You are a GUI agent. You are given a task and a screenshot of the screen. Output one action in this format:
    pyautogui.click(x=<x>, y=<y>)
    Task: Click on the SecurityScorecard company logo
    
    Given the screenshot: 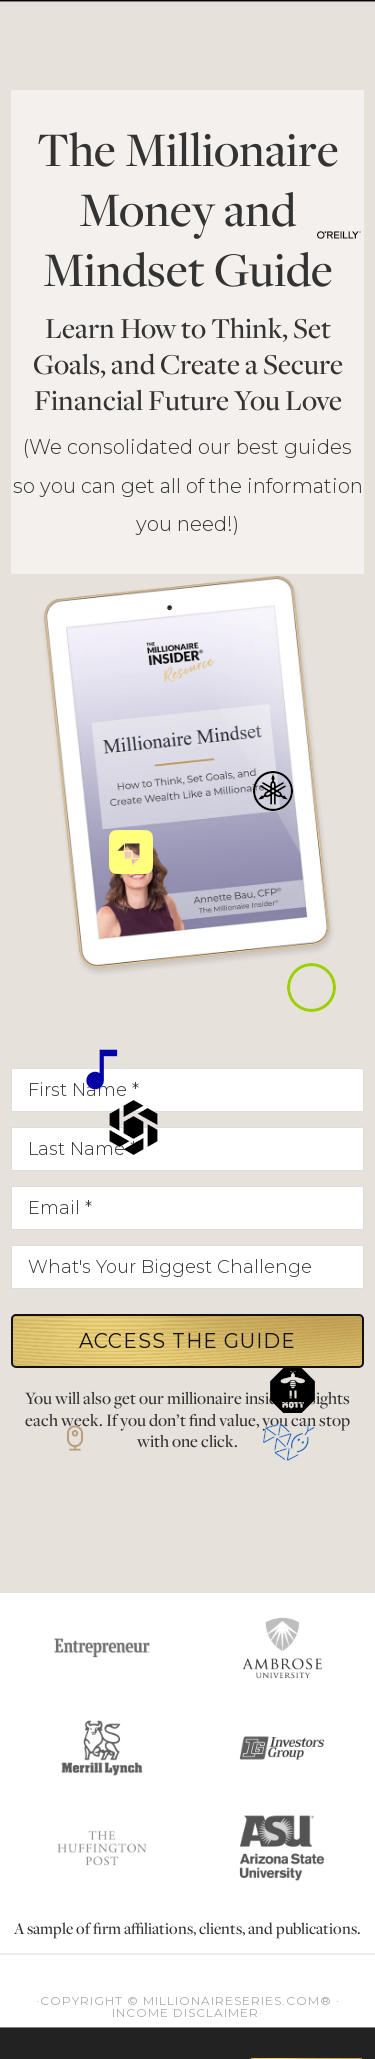 What is the action you would take?
    pyautogui.click(x=133, y=1127)
    